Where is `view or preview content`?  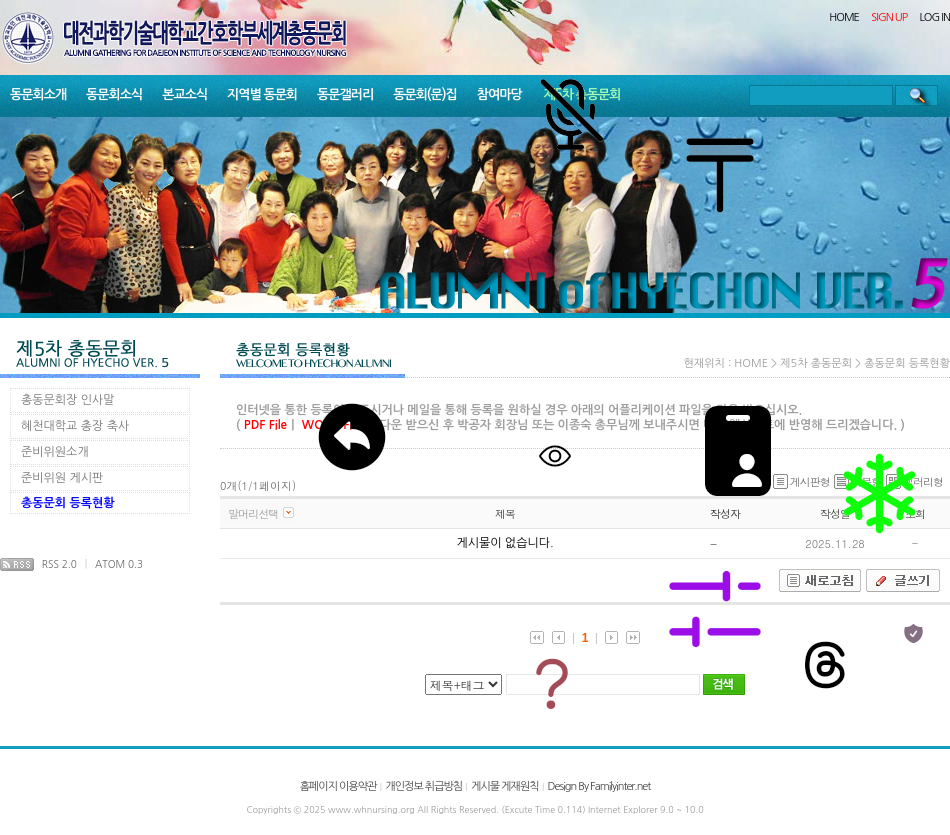
view or preview content is located at coordinates (555, 456).